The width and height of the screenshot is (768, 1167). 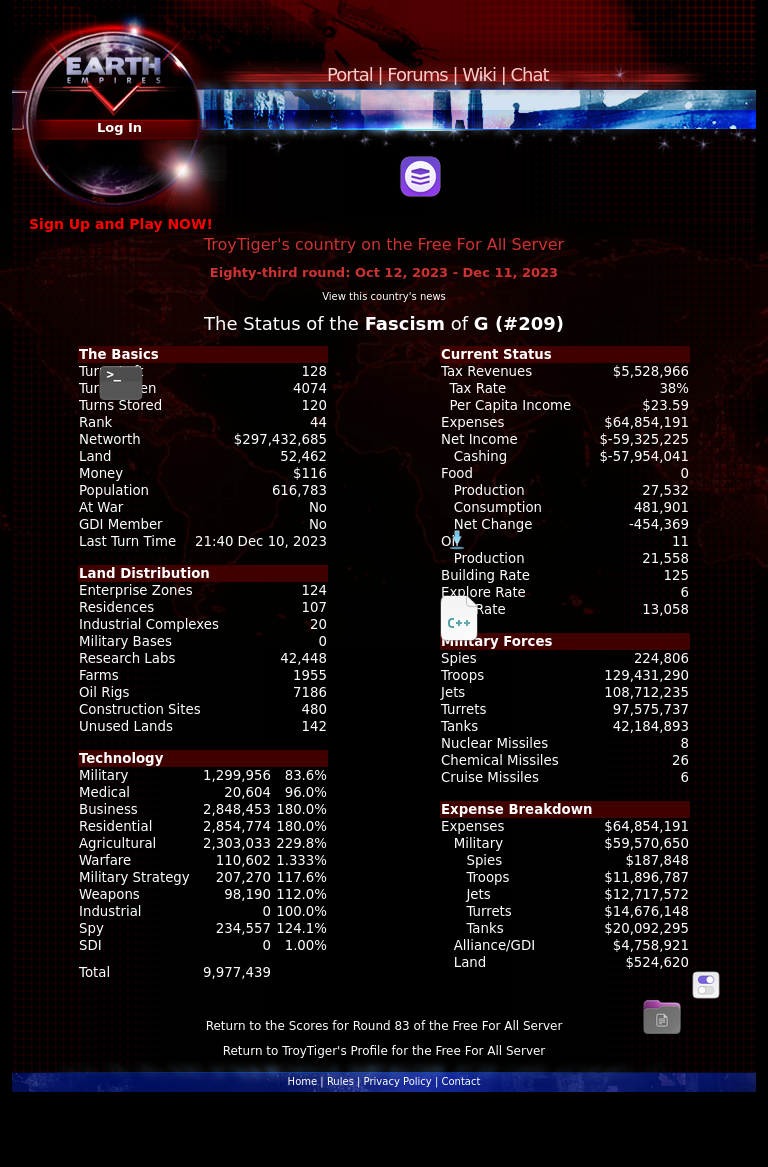 What do you see at coordinates (706, 985) in the screenshot?
I see `open system tweaks or customization settings` at bounding box center [706, 985].